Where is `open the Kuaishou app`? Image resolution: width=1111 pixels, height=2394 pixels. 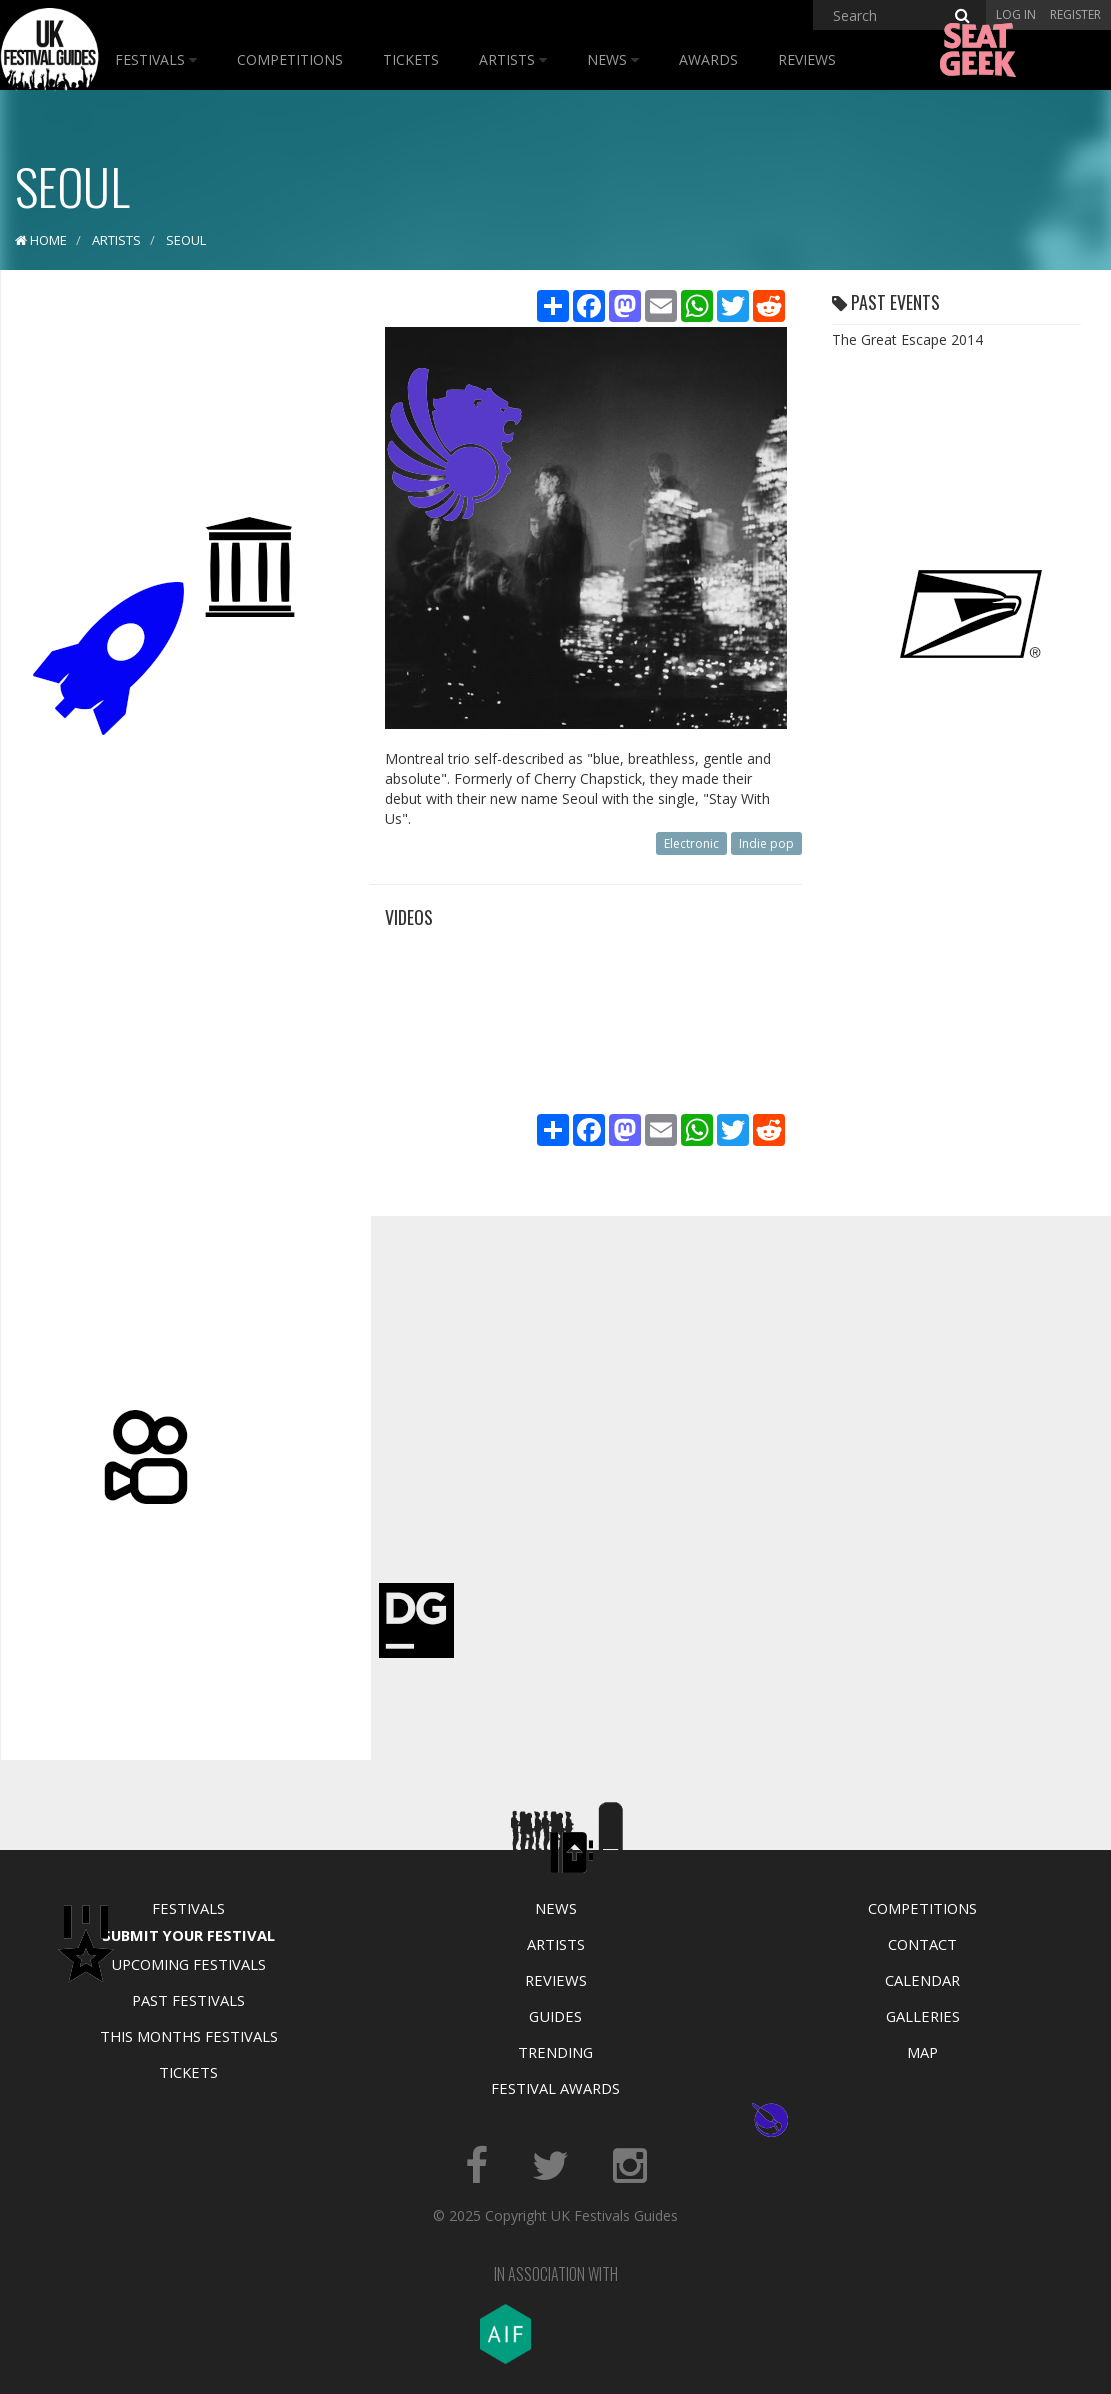 open the Kuaishou app is located at coordinates (146, 1457).